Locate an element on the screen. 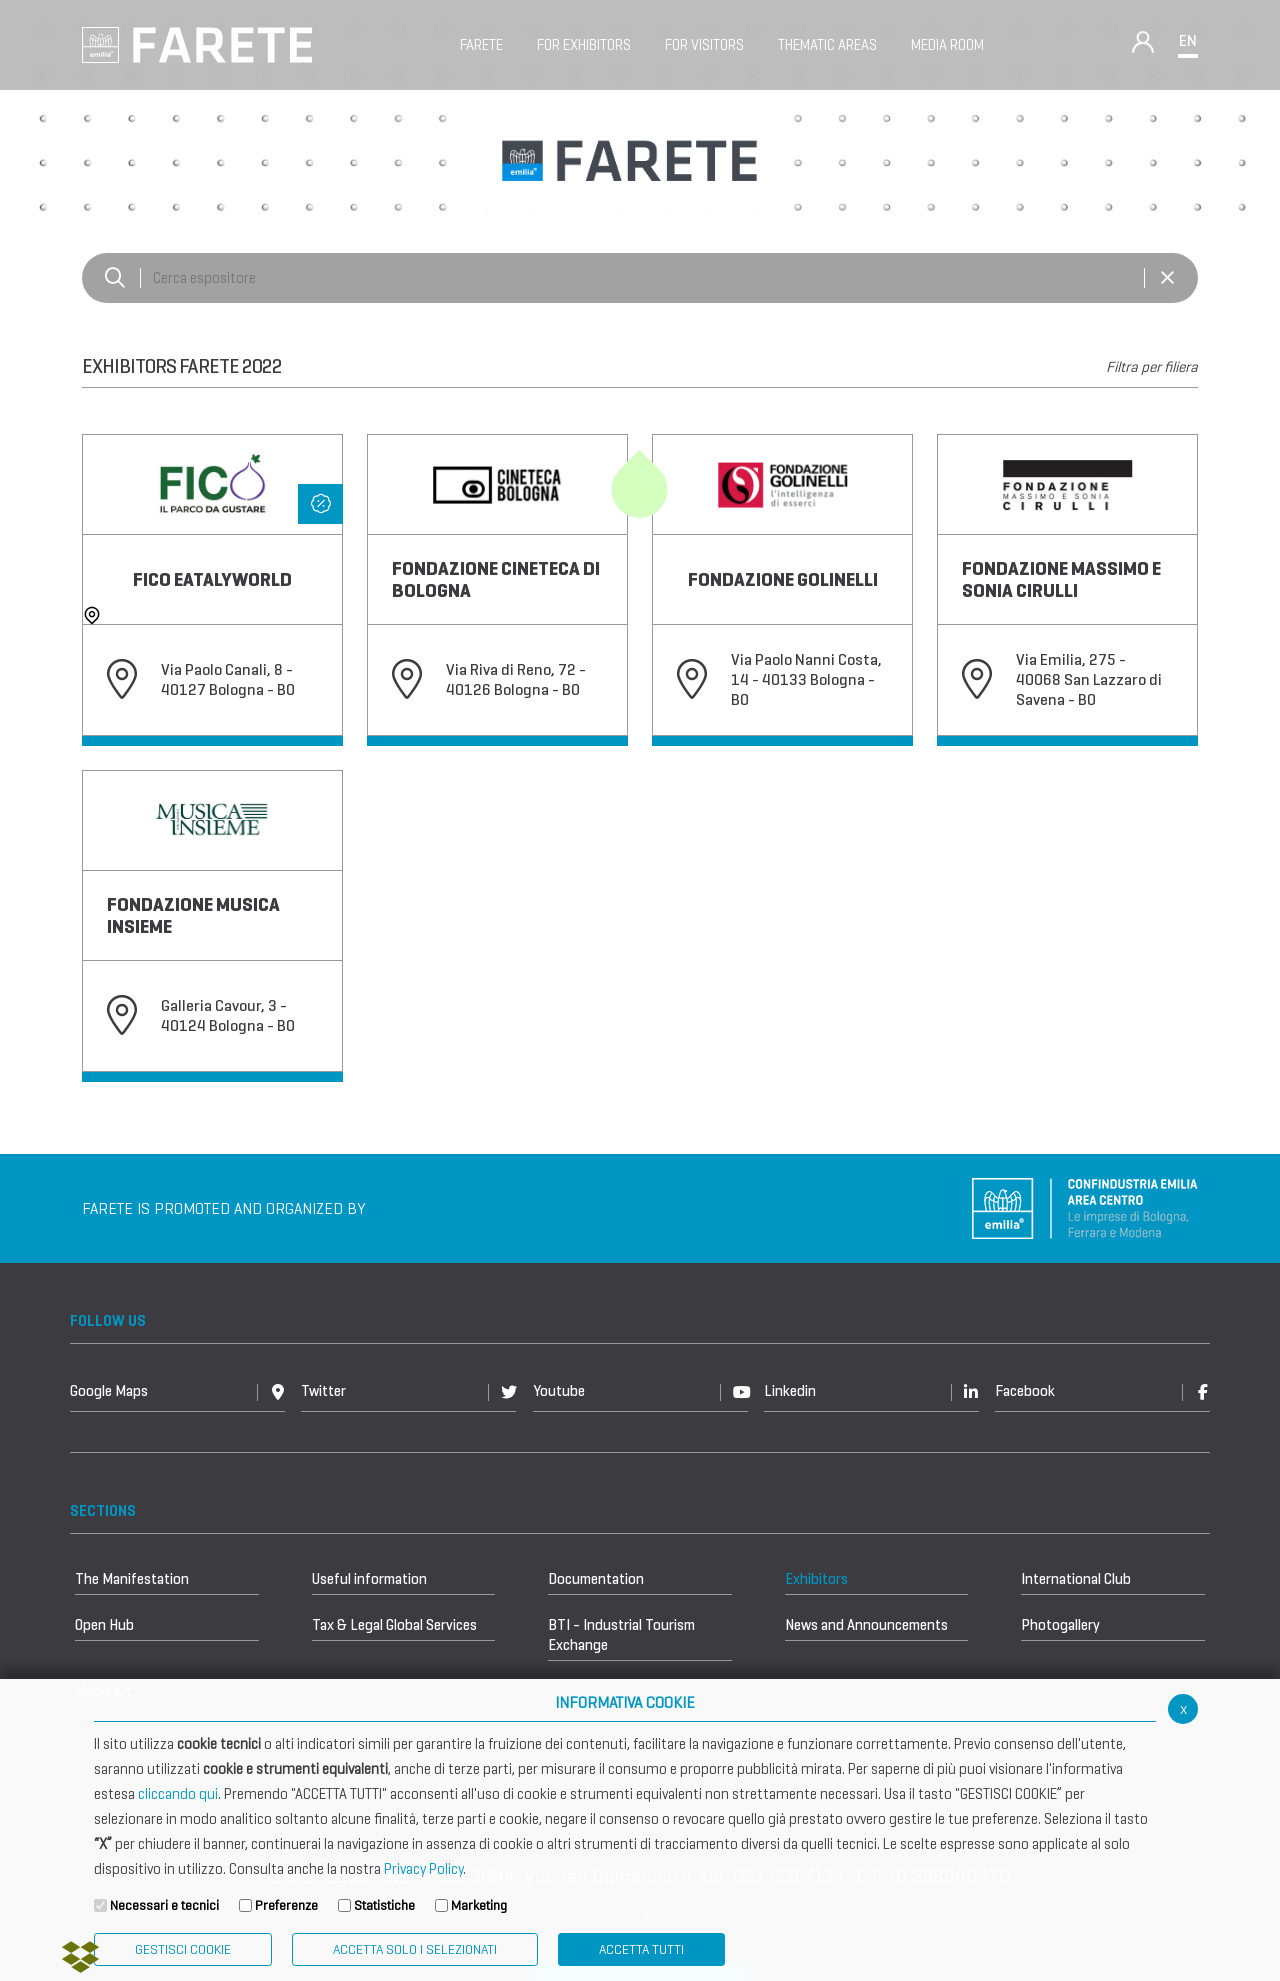 The height and width of the screenshot is (1981, 1280). open Dropbox cloud storage is located at coordinates (80, 1955).